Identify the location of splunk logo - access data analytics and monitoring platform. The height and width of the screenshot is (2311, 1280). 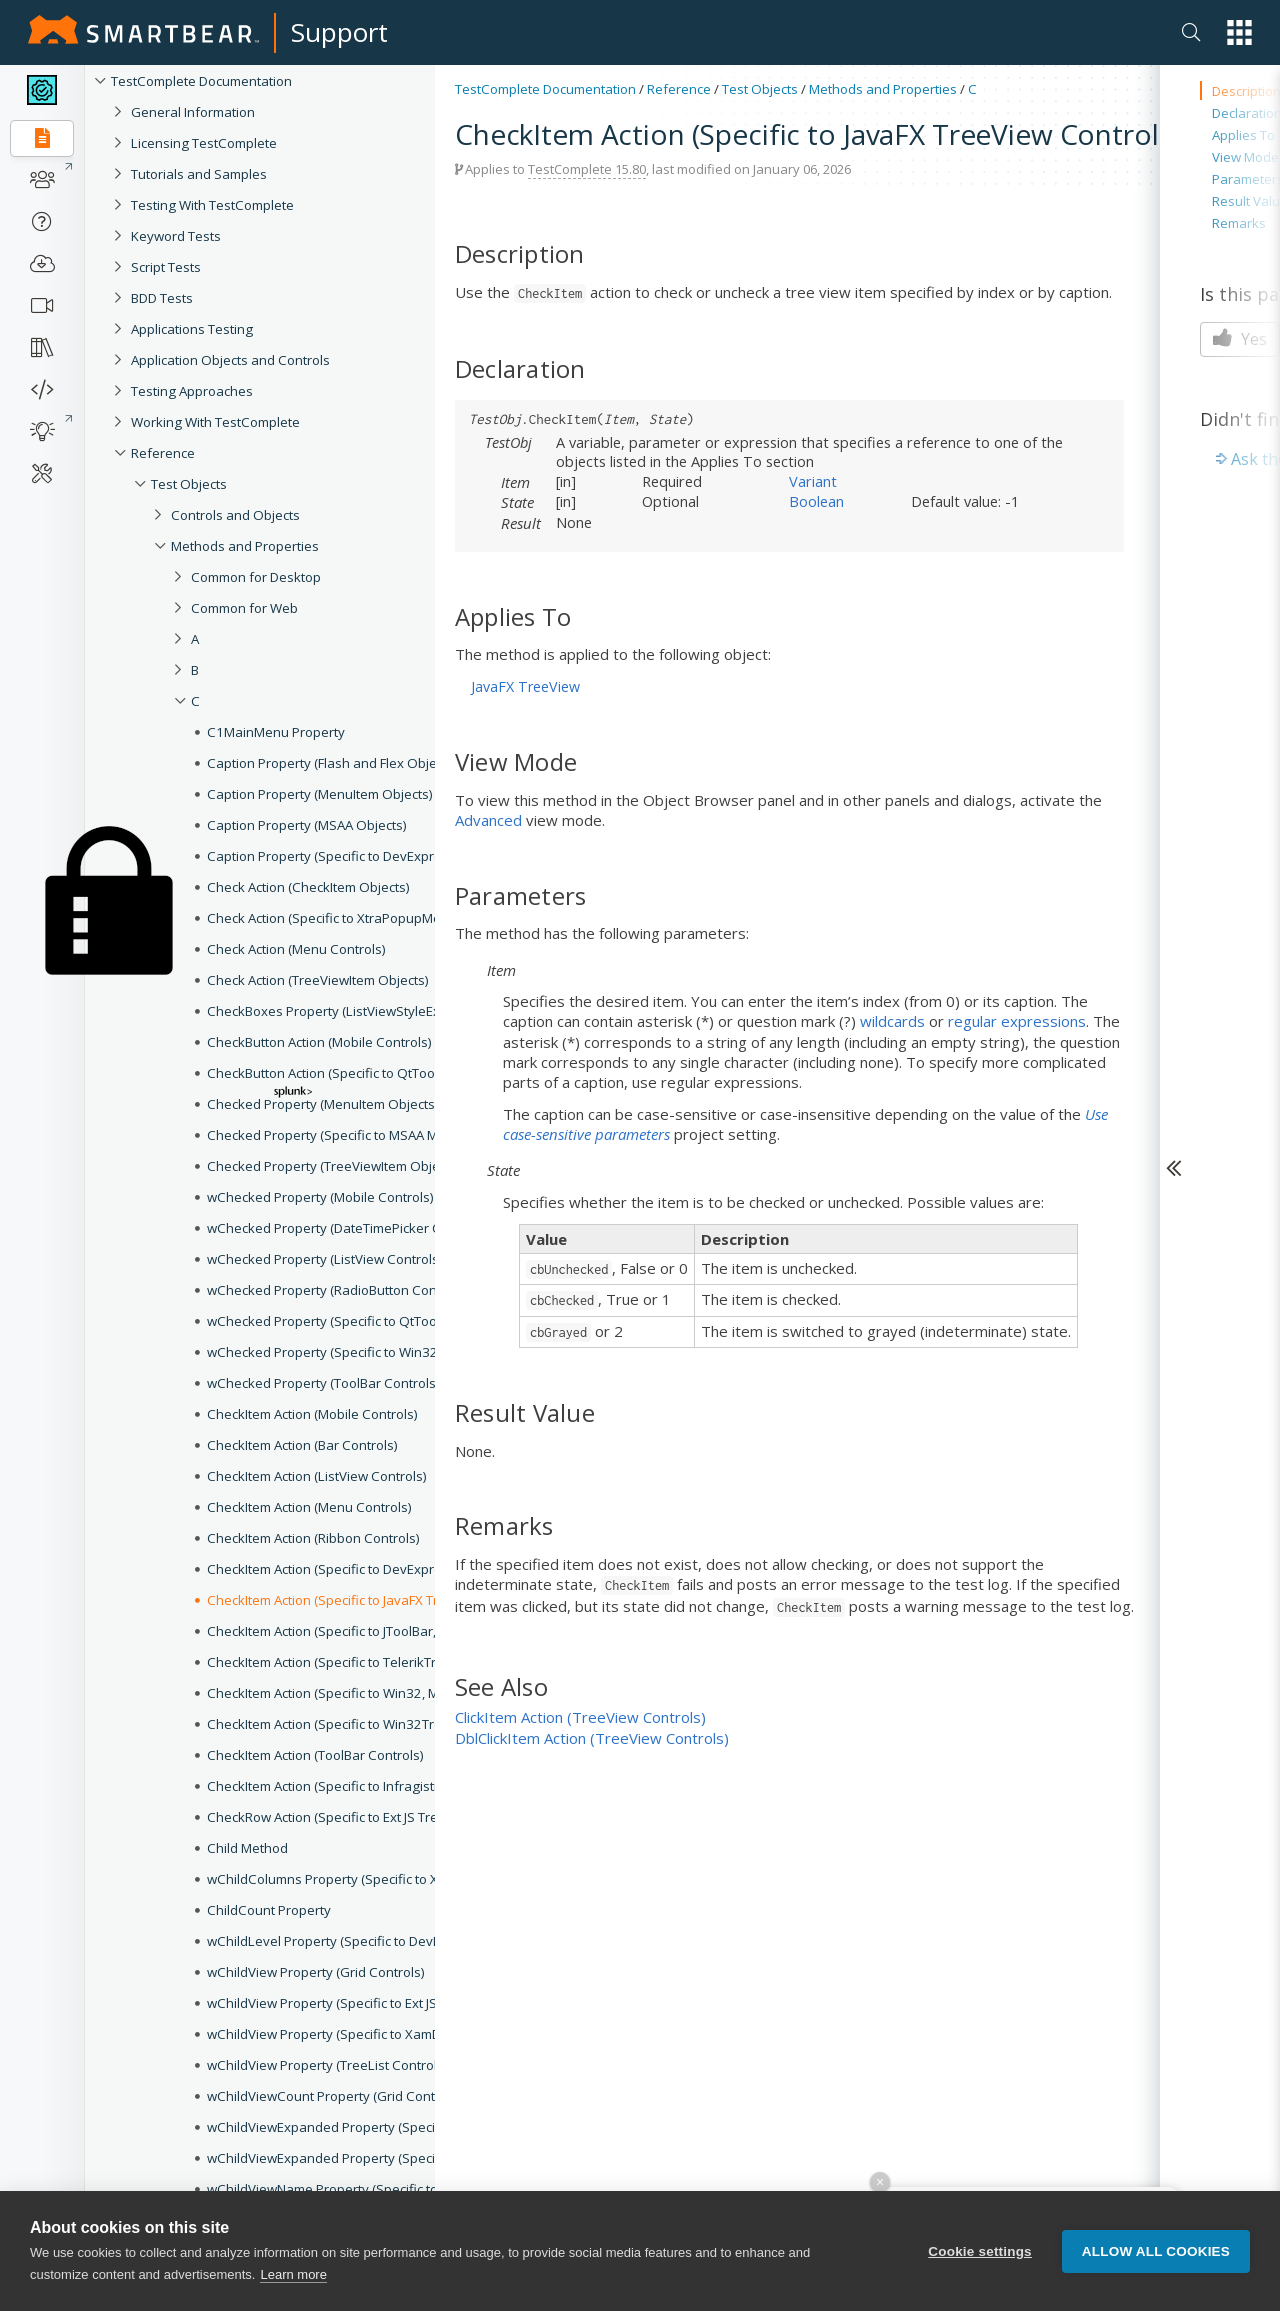
(293, 1092).